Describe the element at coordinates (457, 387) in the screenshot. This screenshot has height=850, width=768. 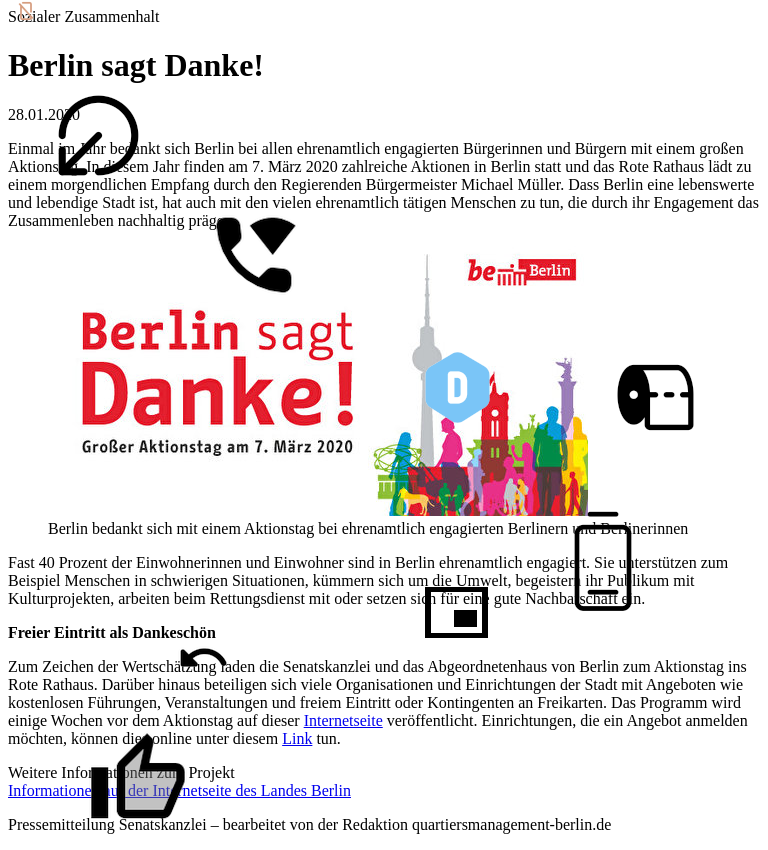
I see `indicates a "D" grade or rating level` at that location.